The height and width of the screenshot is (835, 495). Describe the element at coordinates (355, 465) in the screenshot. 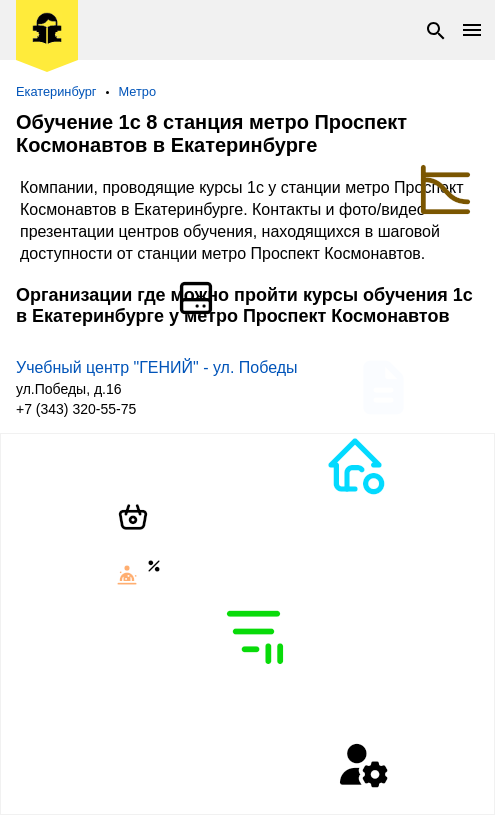

I see `home location with active status indicator` at that location.